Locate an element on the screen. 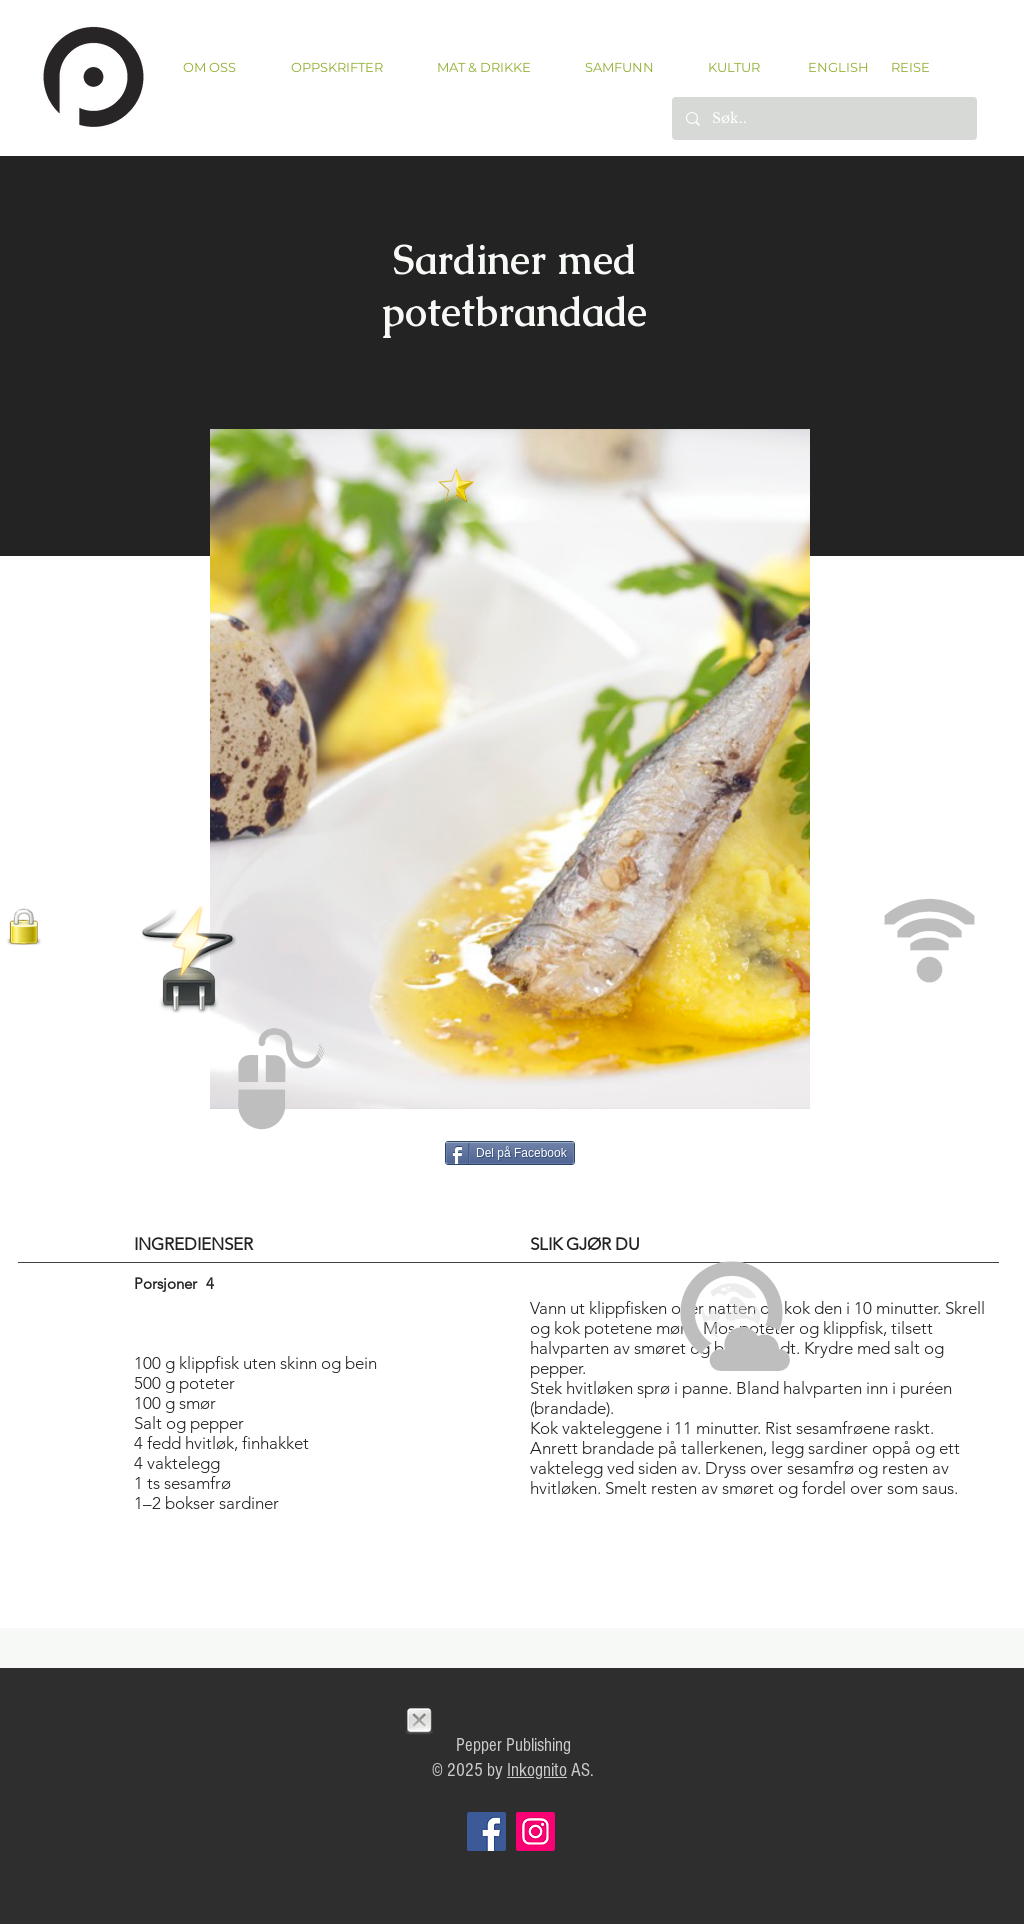 This screenshot has width=1024, height=1924. indicates content or settings are locked is located at coordinates (25, 927).